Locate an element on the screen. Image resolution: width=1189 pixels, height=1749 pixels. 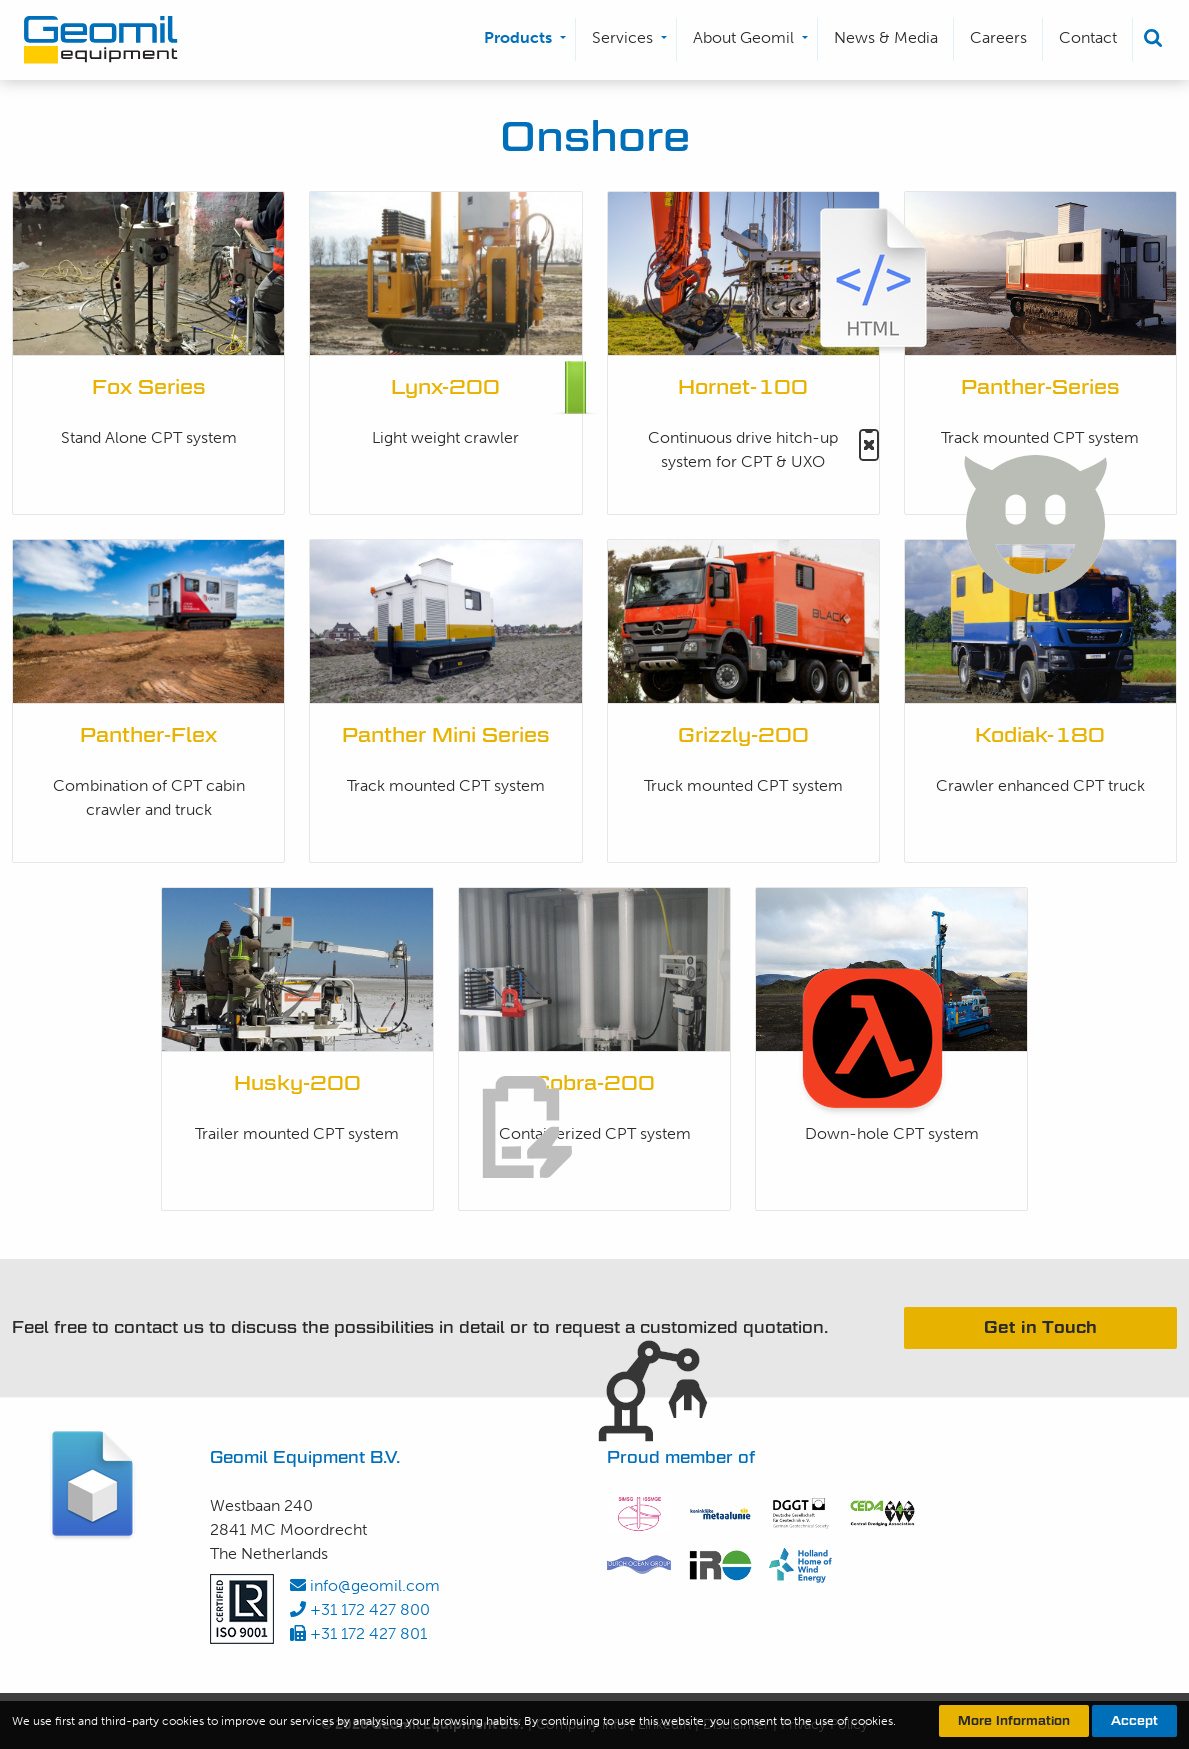
iPod nano device connected is located at coordinates (575, 388).